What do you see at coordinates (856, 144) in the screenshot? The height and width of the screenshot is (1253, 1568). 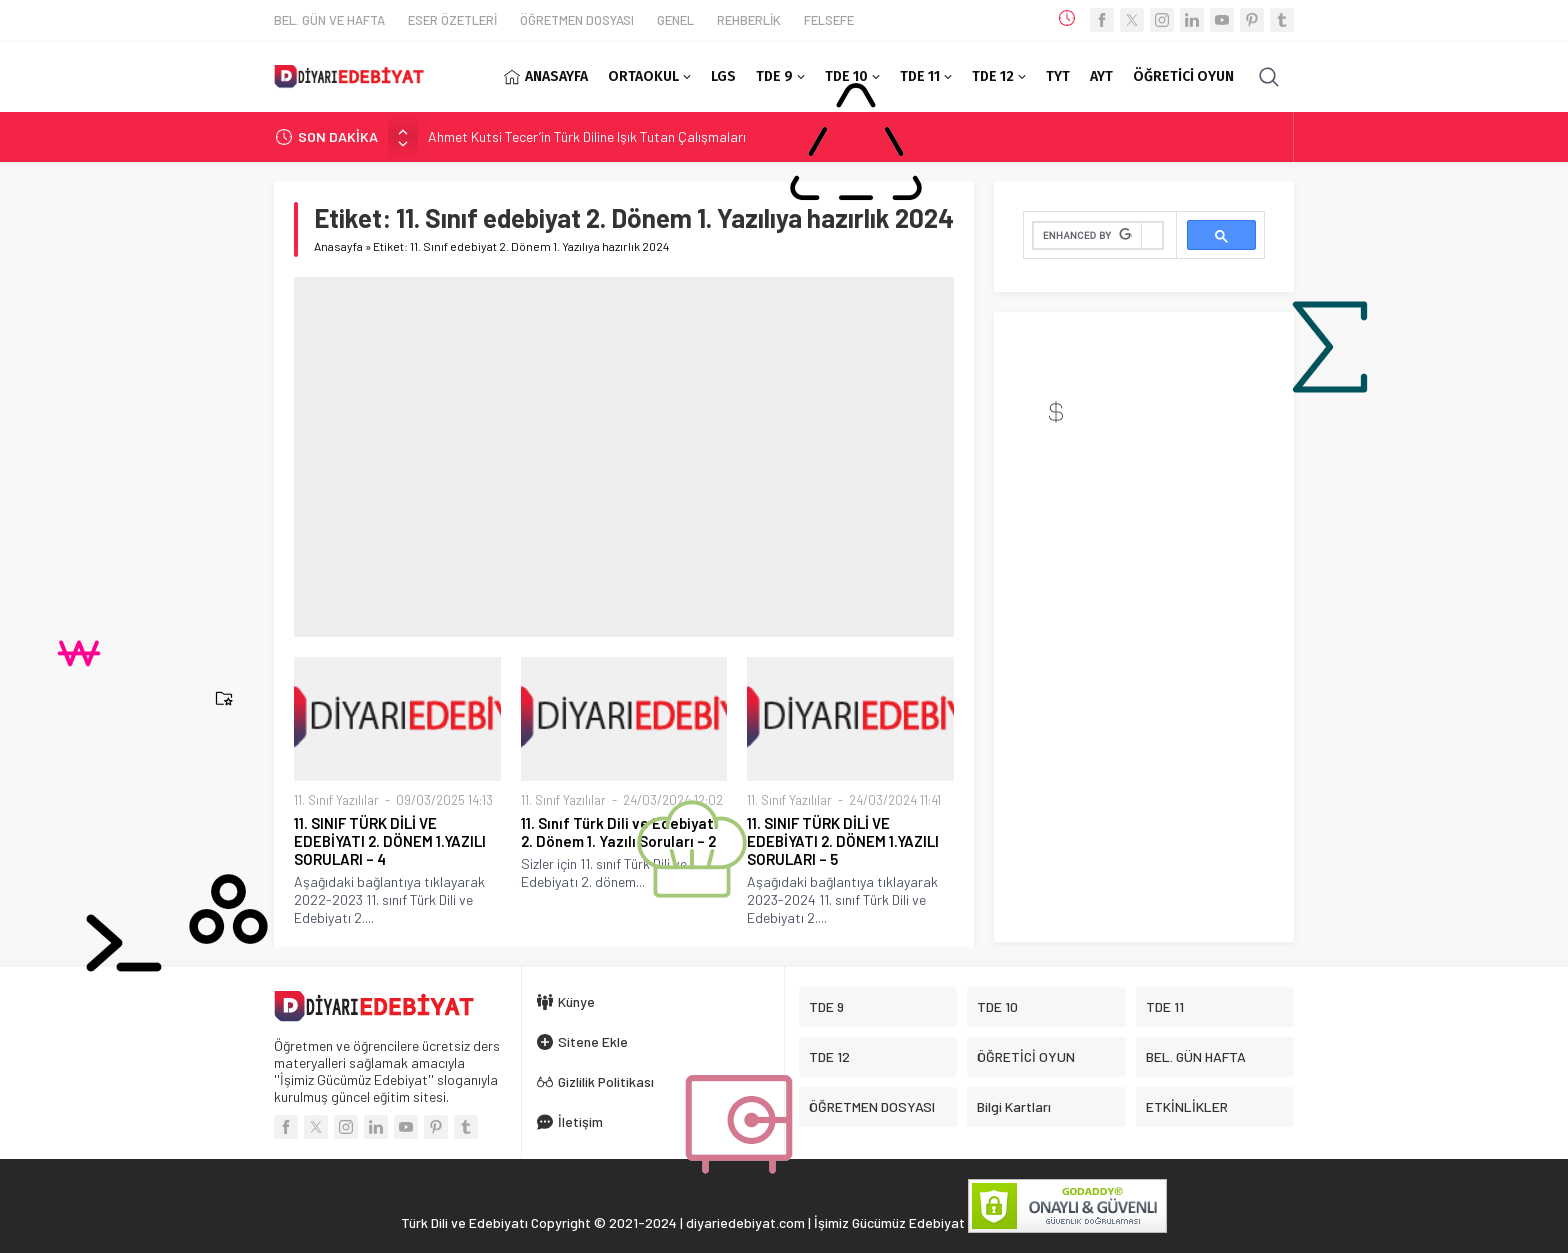 I see `indicates incomplete or pending status` at bounding box center [856, 144].